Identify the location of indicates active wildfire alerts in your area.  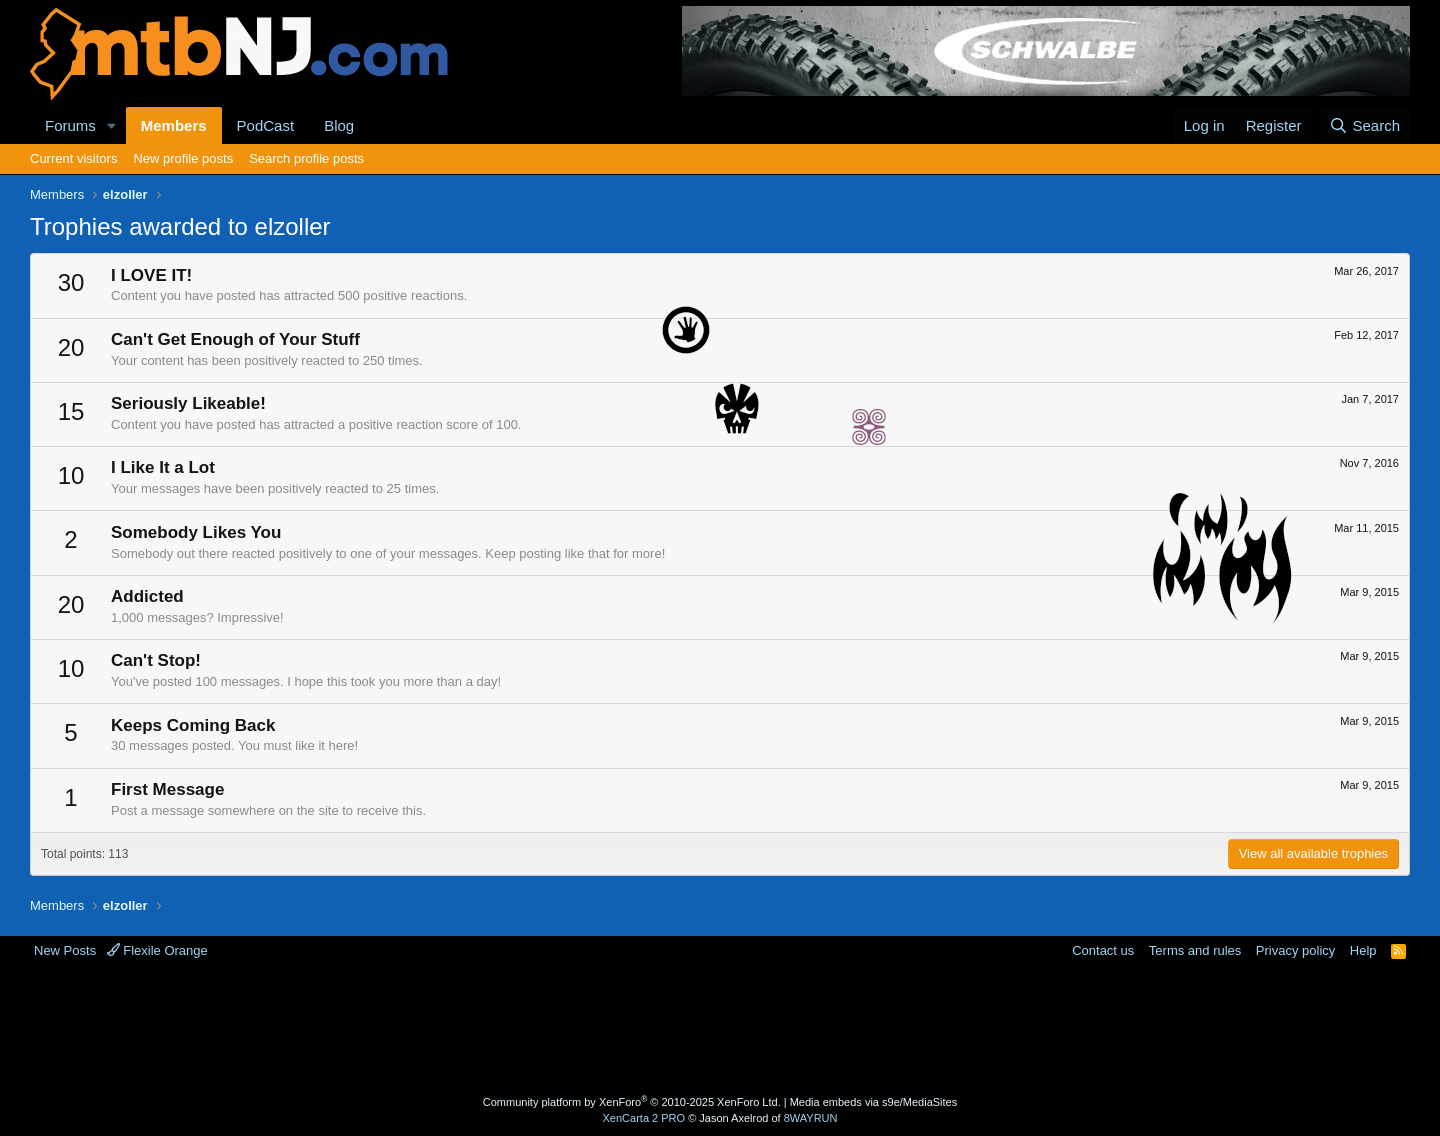
(1221, 562).